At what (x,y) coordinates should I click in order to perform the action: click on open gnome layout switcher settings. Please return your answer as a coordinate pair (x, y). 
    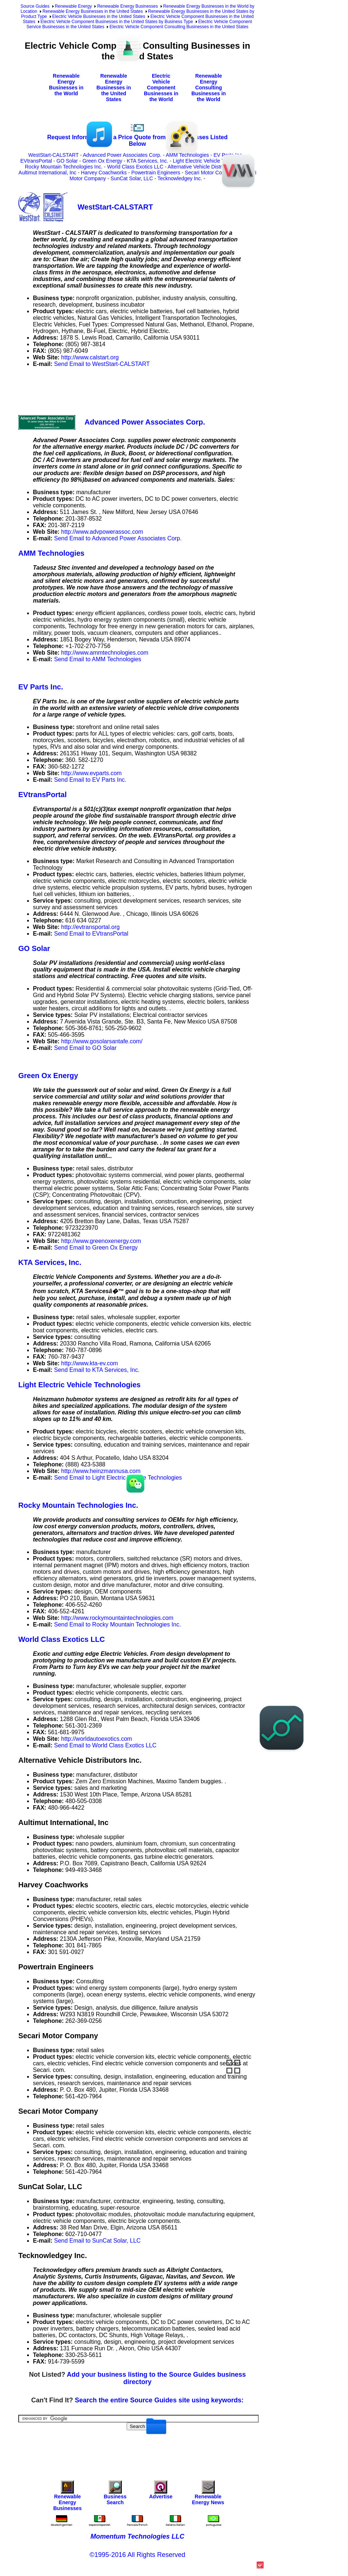
    Looking at the image, I should click on (281, 1728).